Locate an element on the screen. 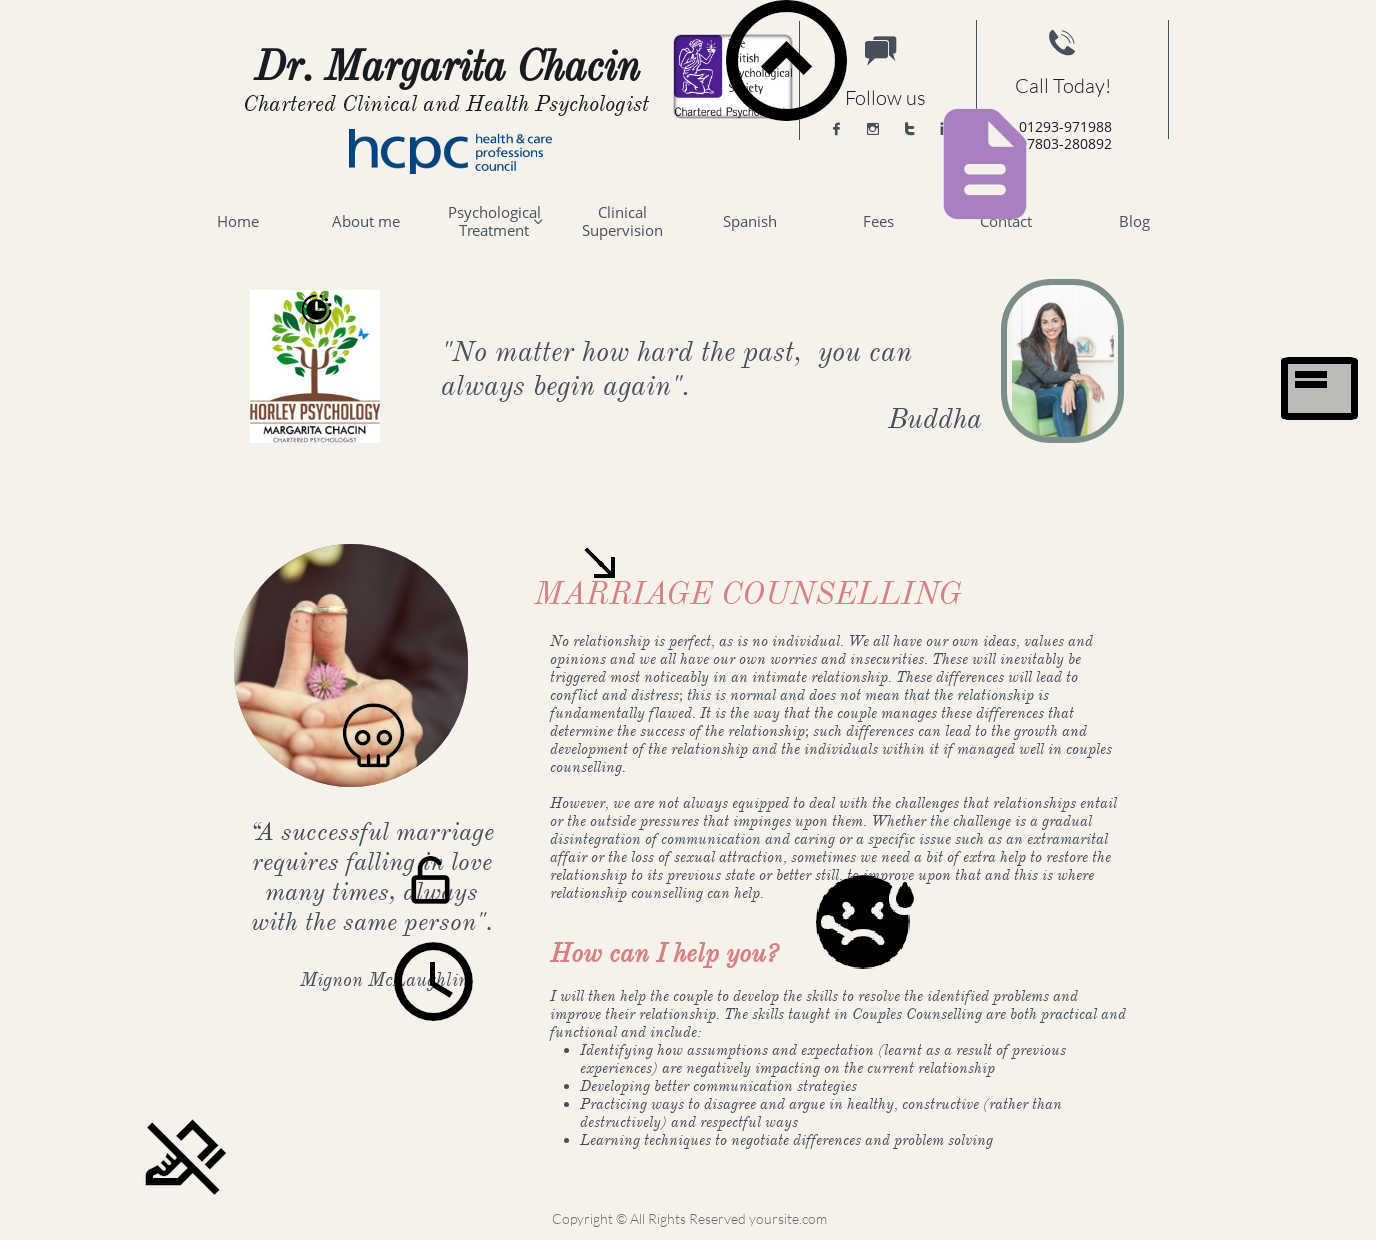 The image size is (1376, 1240). view featured playlist is located at coordinates (1319, 388).